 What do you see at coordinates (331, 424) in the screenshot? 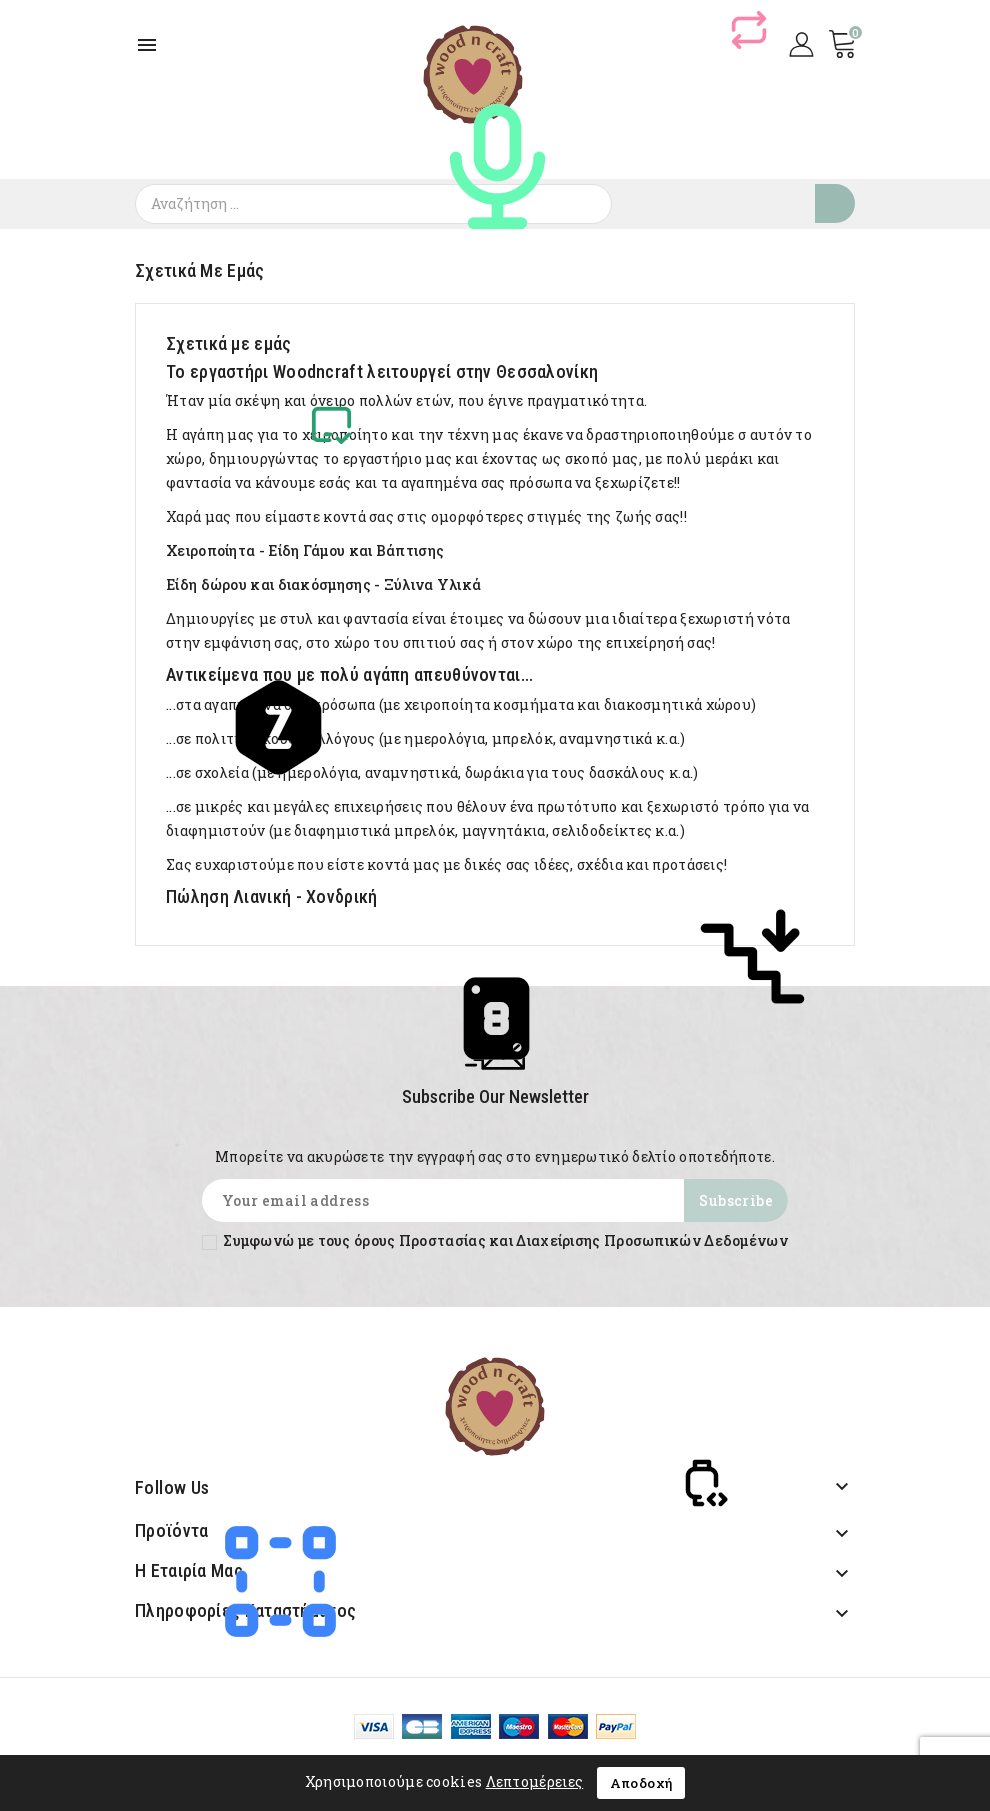
I see `tablet device successfully connected` at bounding box center [331, 424].